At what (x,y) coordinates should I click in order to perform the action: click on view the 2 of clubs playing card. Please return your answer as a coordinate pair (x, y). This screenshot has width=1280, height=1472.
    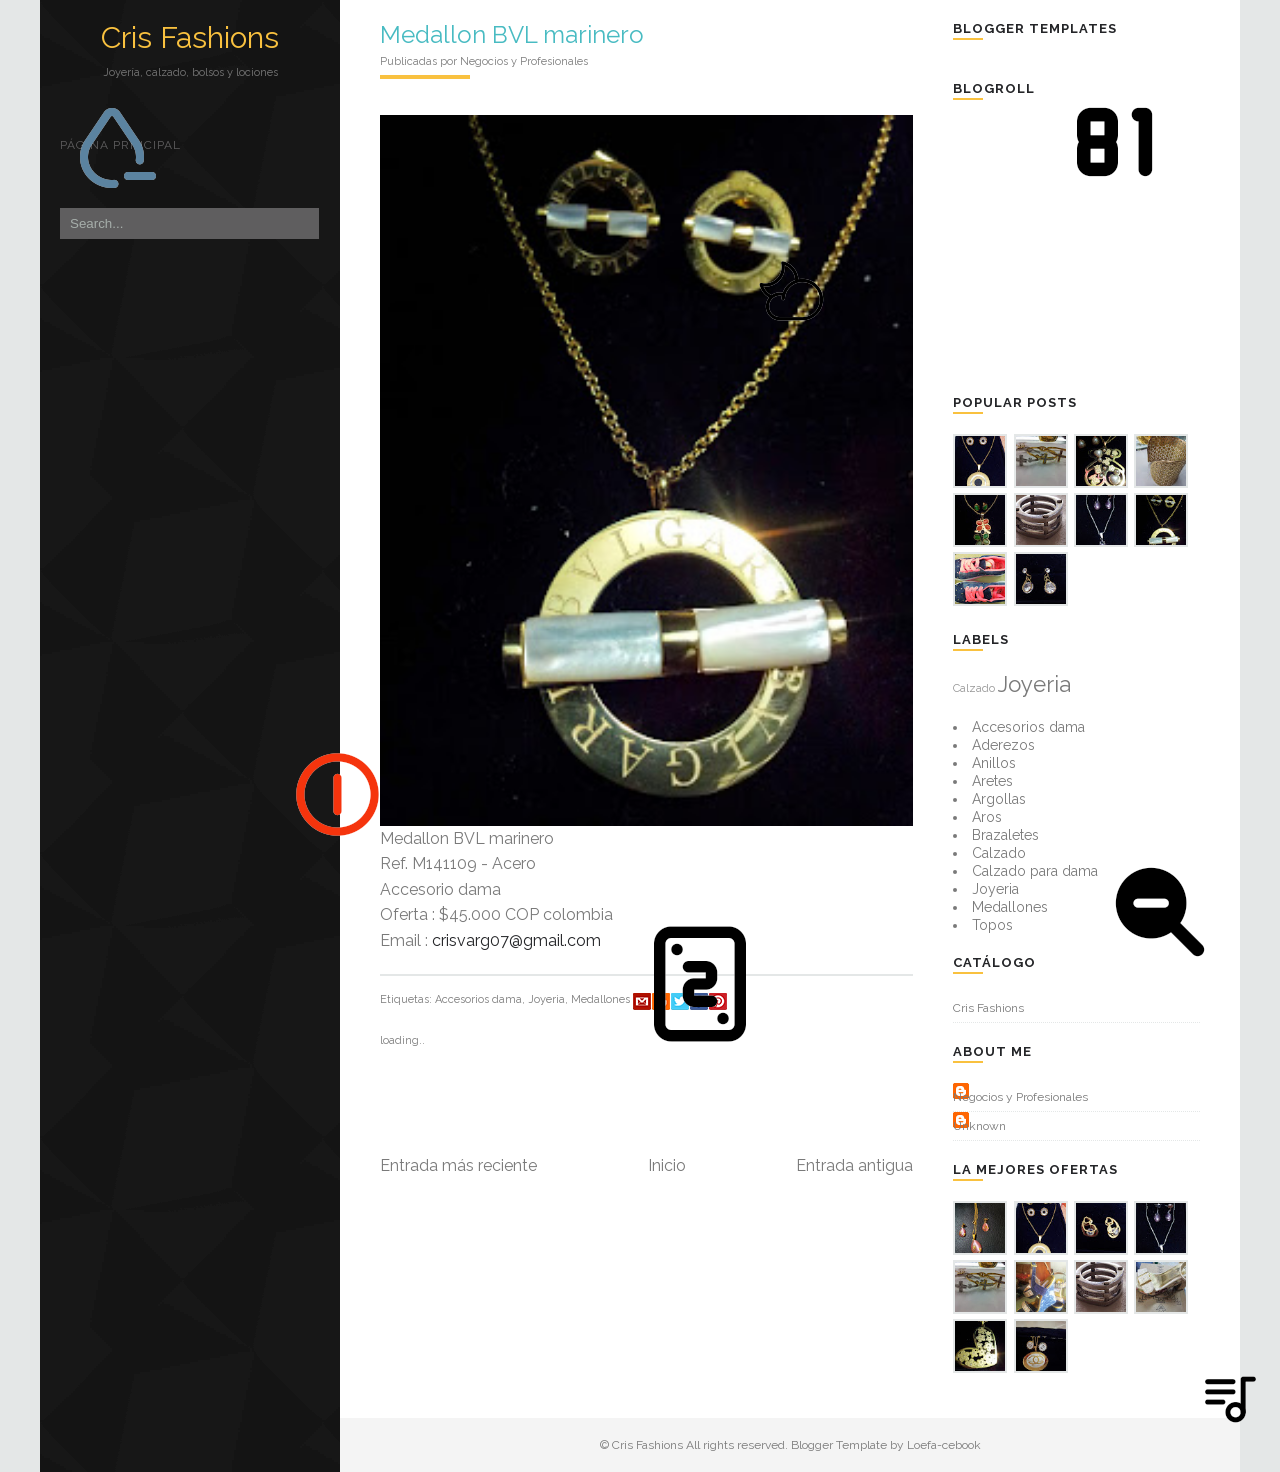
    Looking at the image, I should click on (700, 984).